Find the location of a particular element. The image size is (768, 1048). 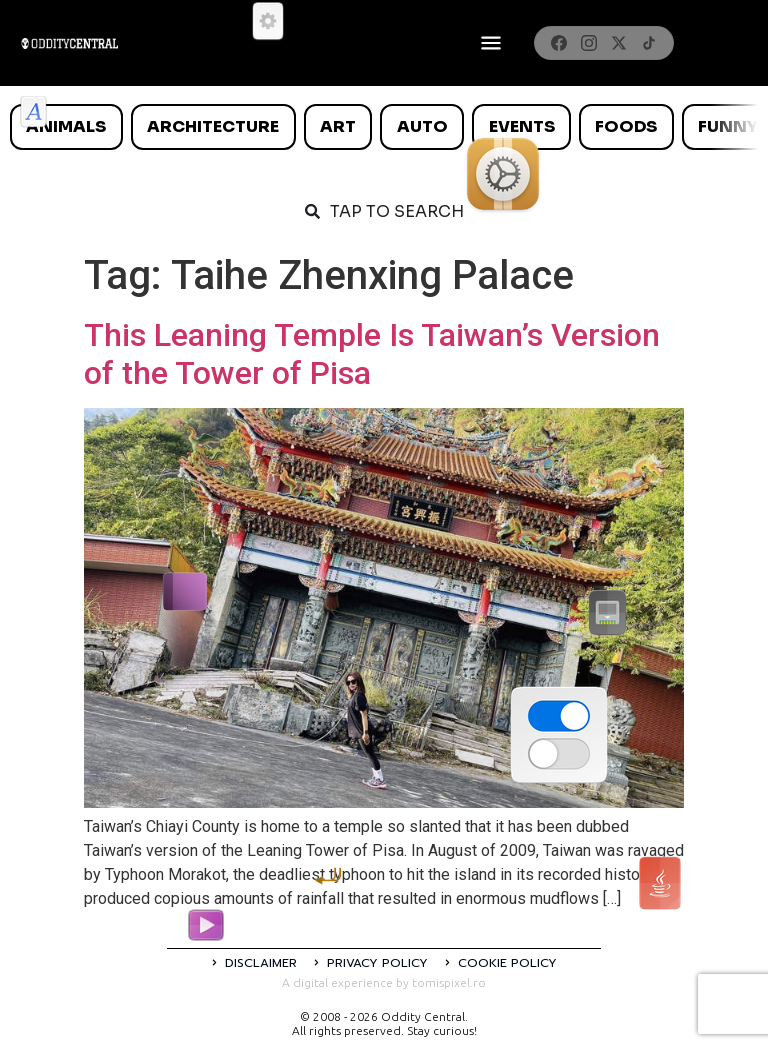

open system tweaks or settings customization is located at coordinates (559, 735).